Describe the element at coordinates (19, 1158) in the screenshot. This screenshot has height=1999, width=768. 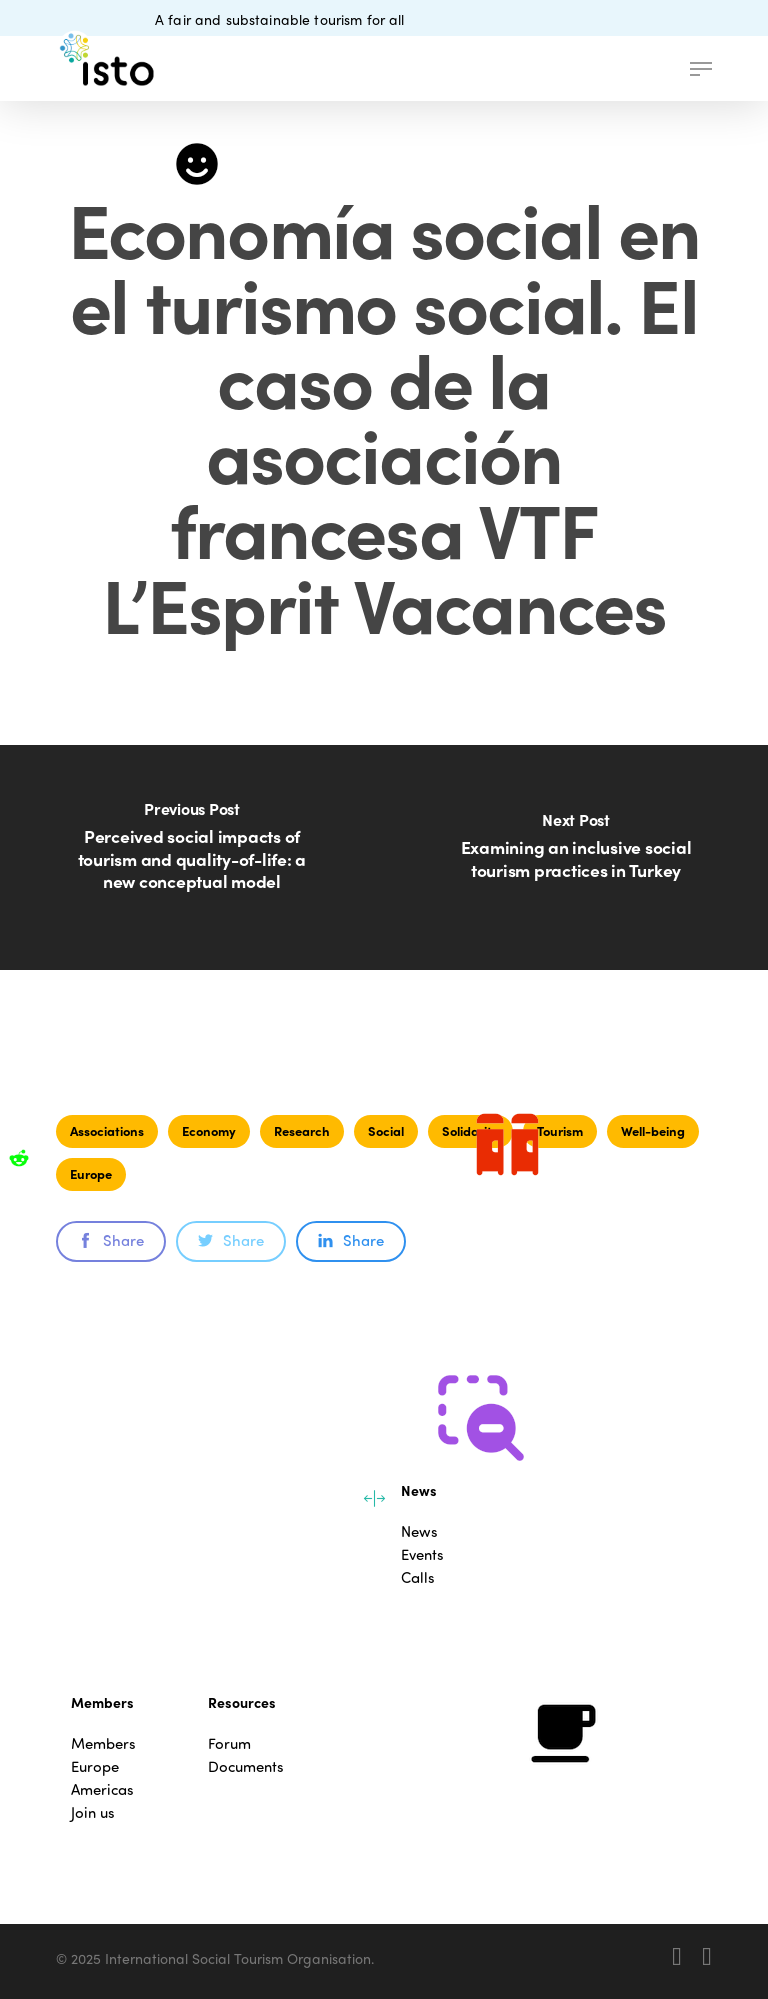
I see `open the reddit app` at that location.